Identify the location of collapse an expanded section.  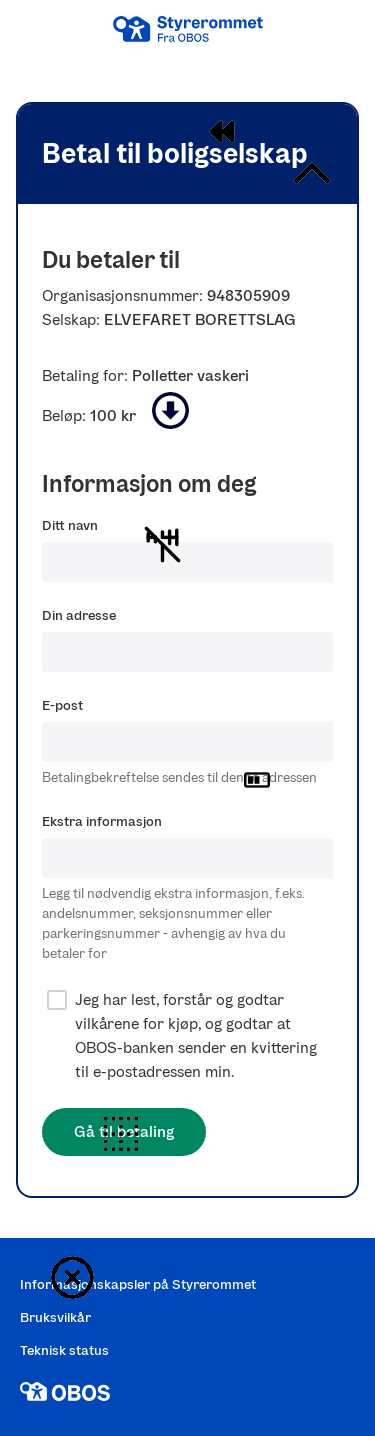
(312, 173).